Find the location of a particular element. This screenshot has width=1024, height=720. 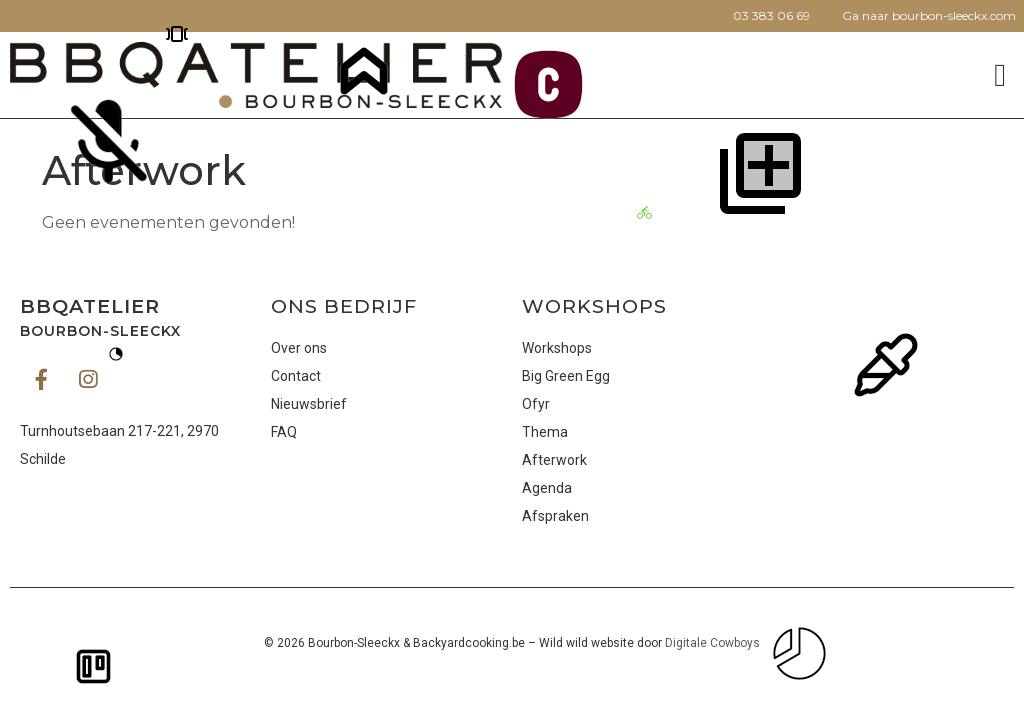

move item up in a list is located at coordinates (364, 71).